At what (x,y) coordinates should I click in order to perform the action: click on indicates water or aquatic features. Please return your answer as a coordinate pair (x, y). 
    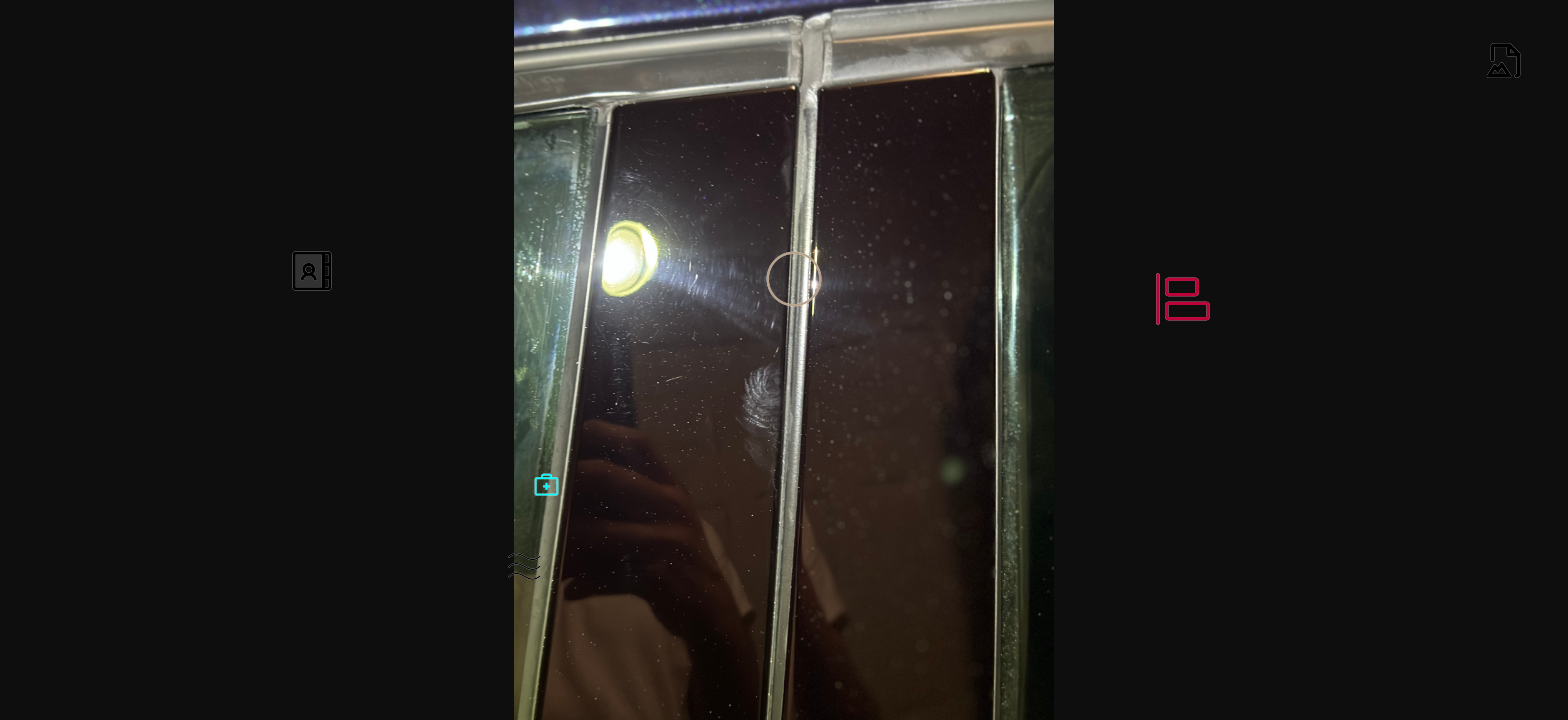
    Looking at the image, I should click on (524, 566).